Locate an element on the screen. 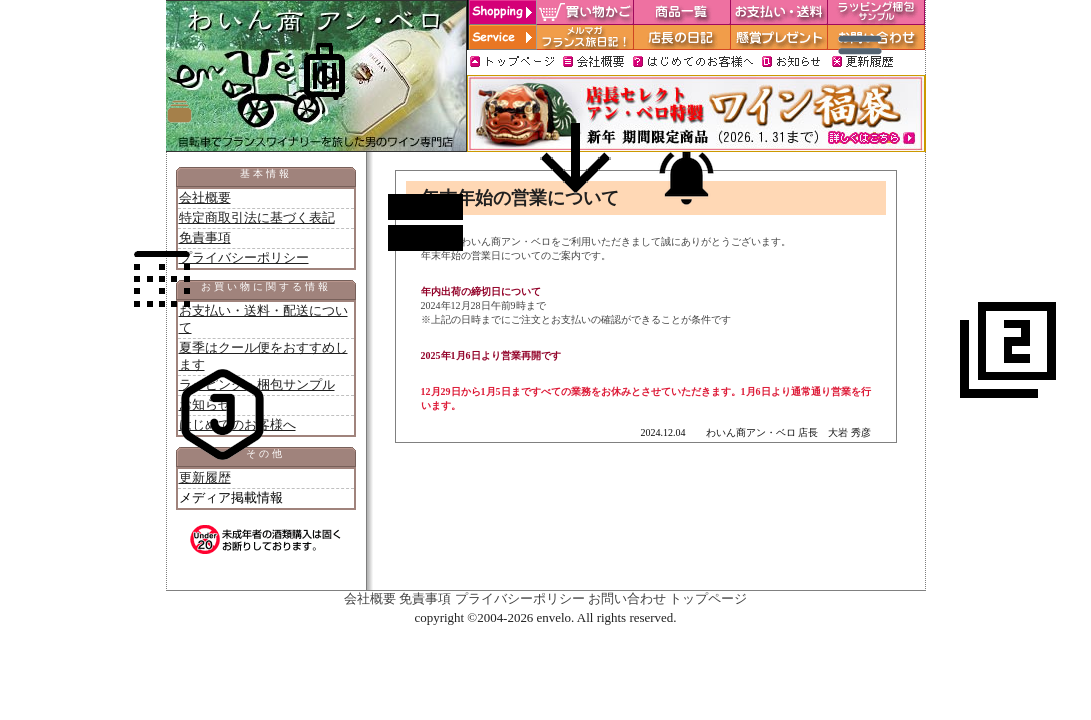 The height and width of the screenshot is (720, 1091). view stacked items or layers is located at coordinates (179, 111).